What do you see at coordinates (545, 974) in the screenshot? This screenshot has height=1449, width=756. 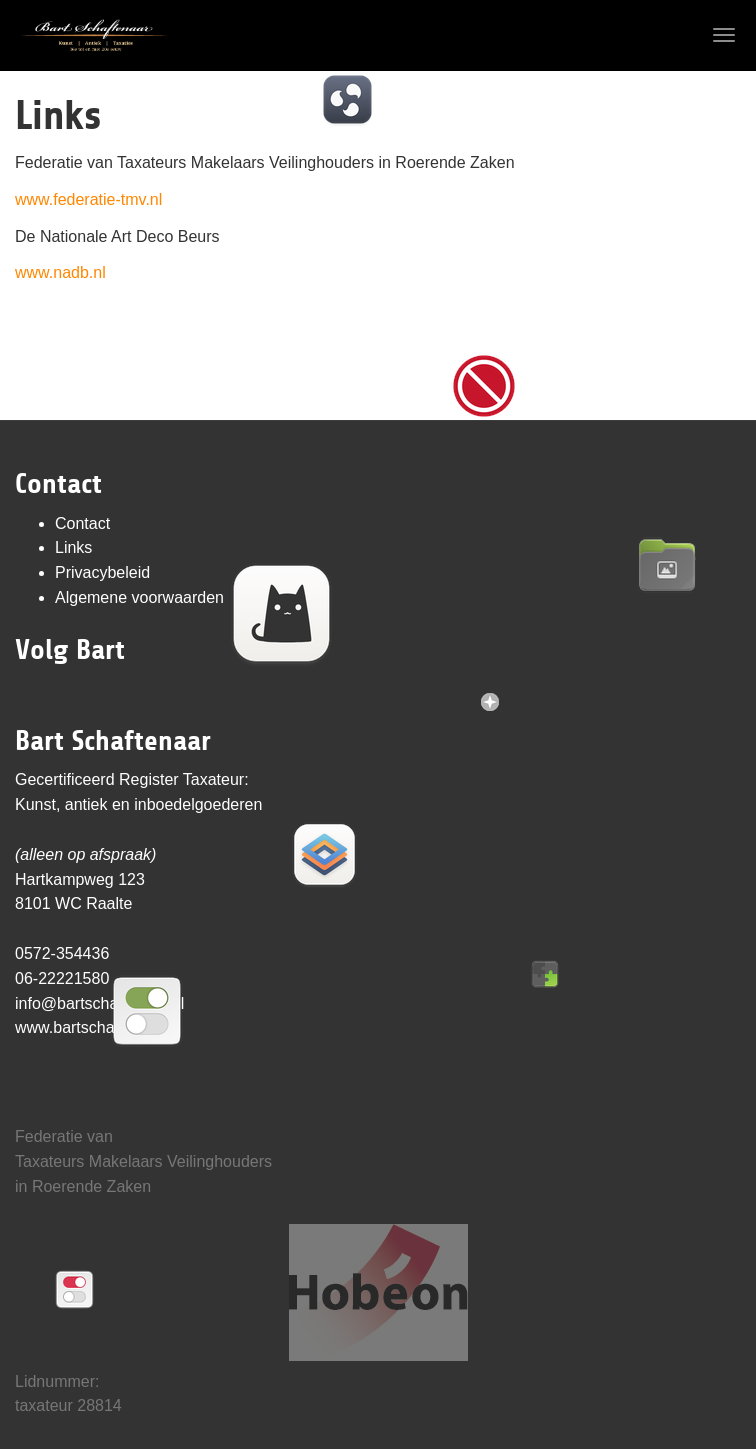 I see `manage gnome shell extensions` at bounding box center [545, 974].